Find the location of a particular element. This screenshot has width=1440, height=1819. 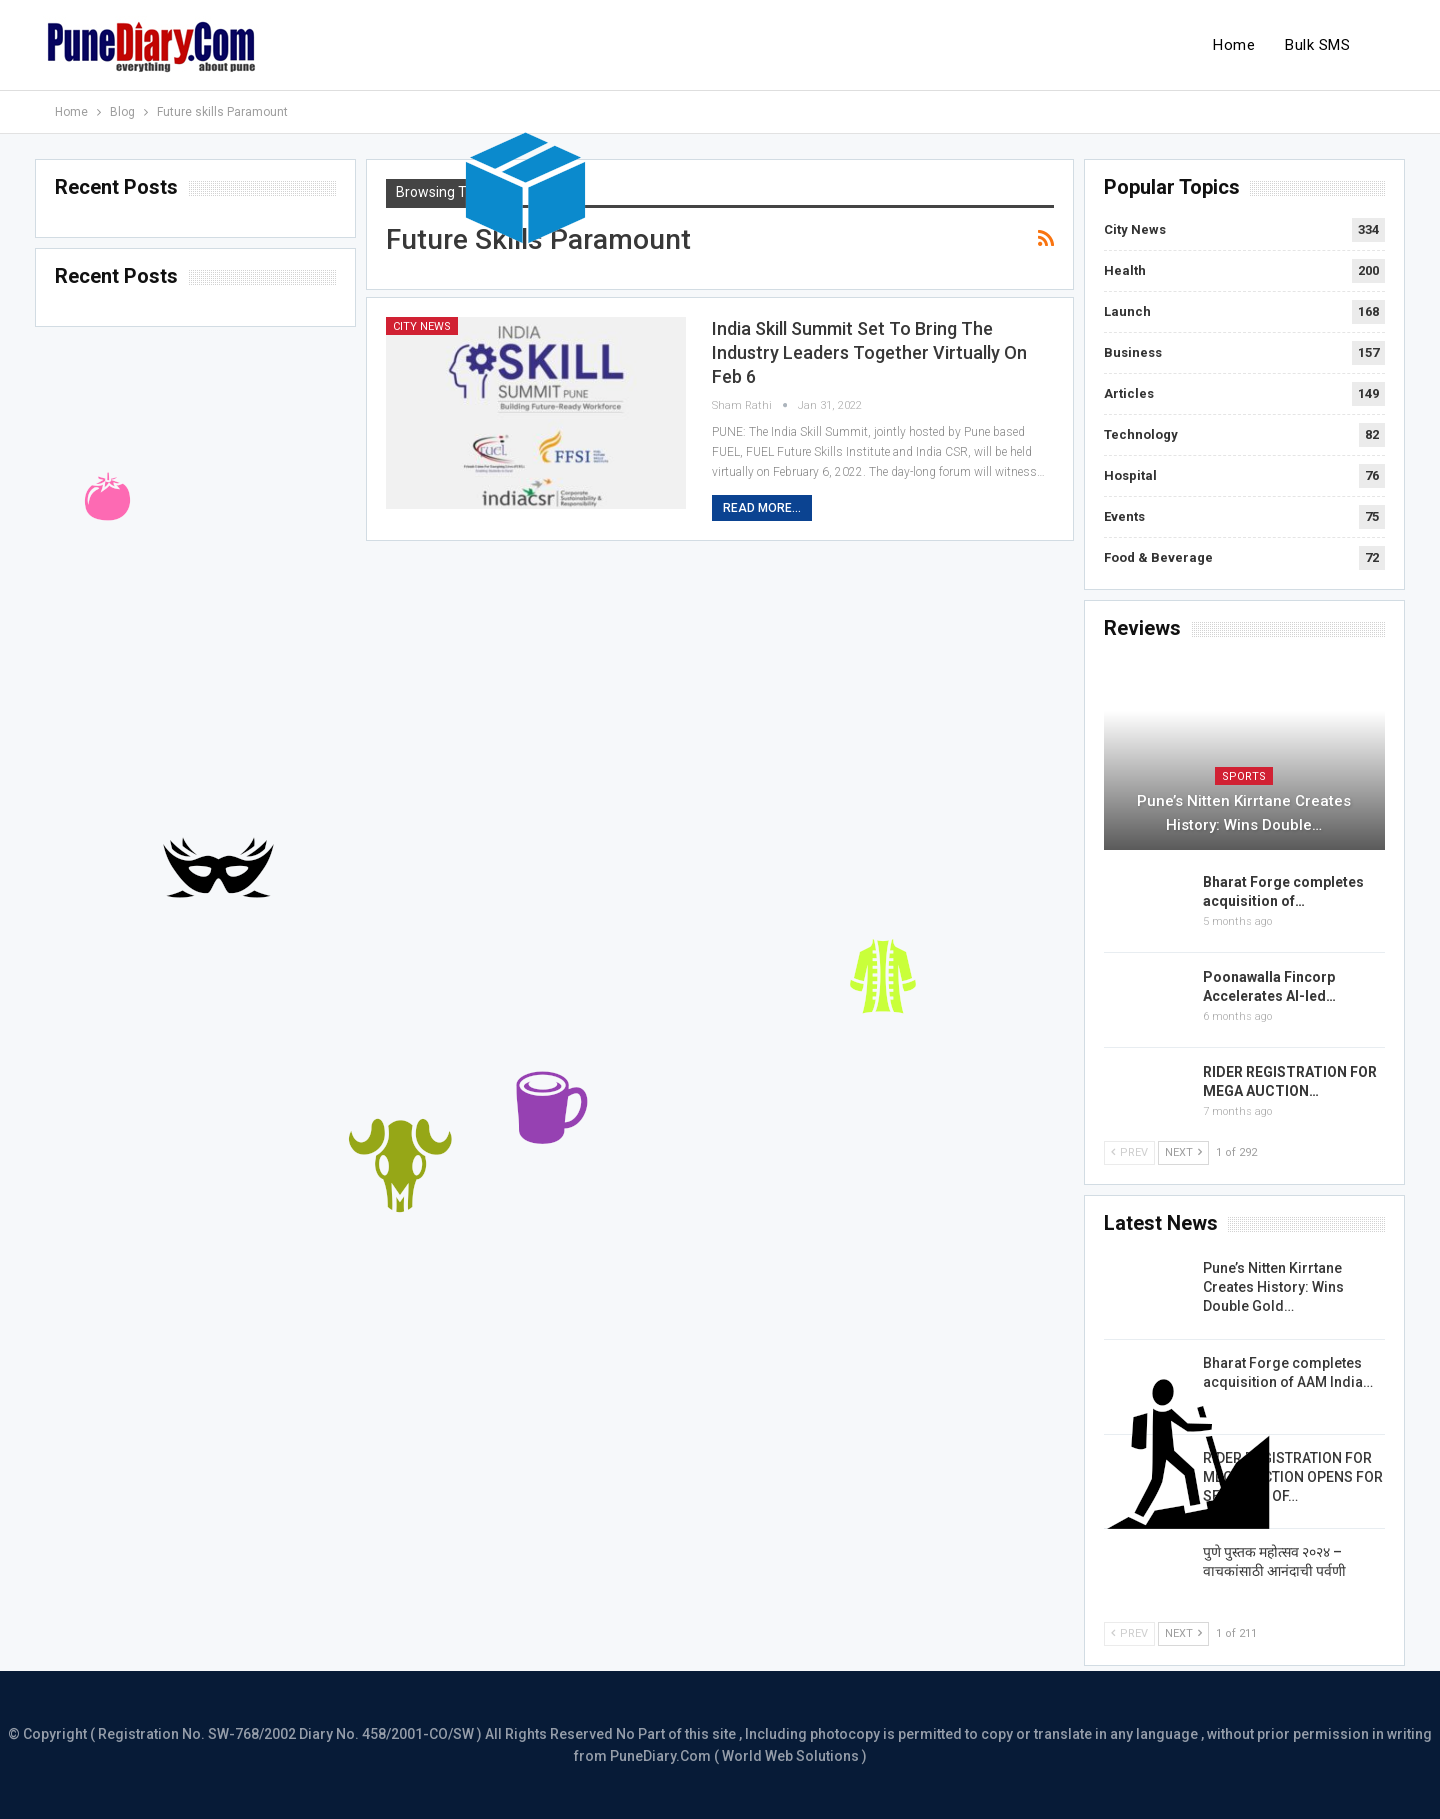

access a café or coffee shop feature is located at coordinates (548, 1106).